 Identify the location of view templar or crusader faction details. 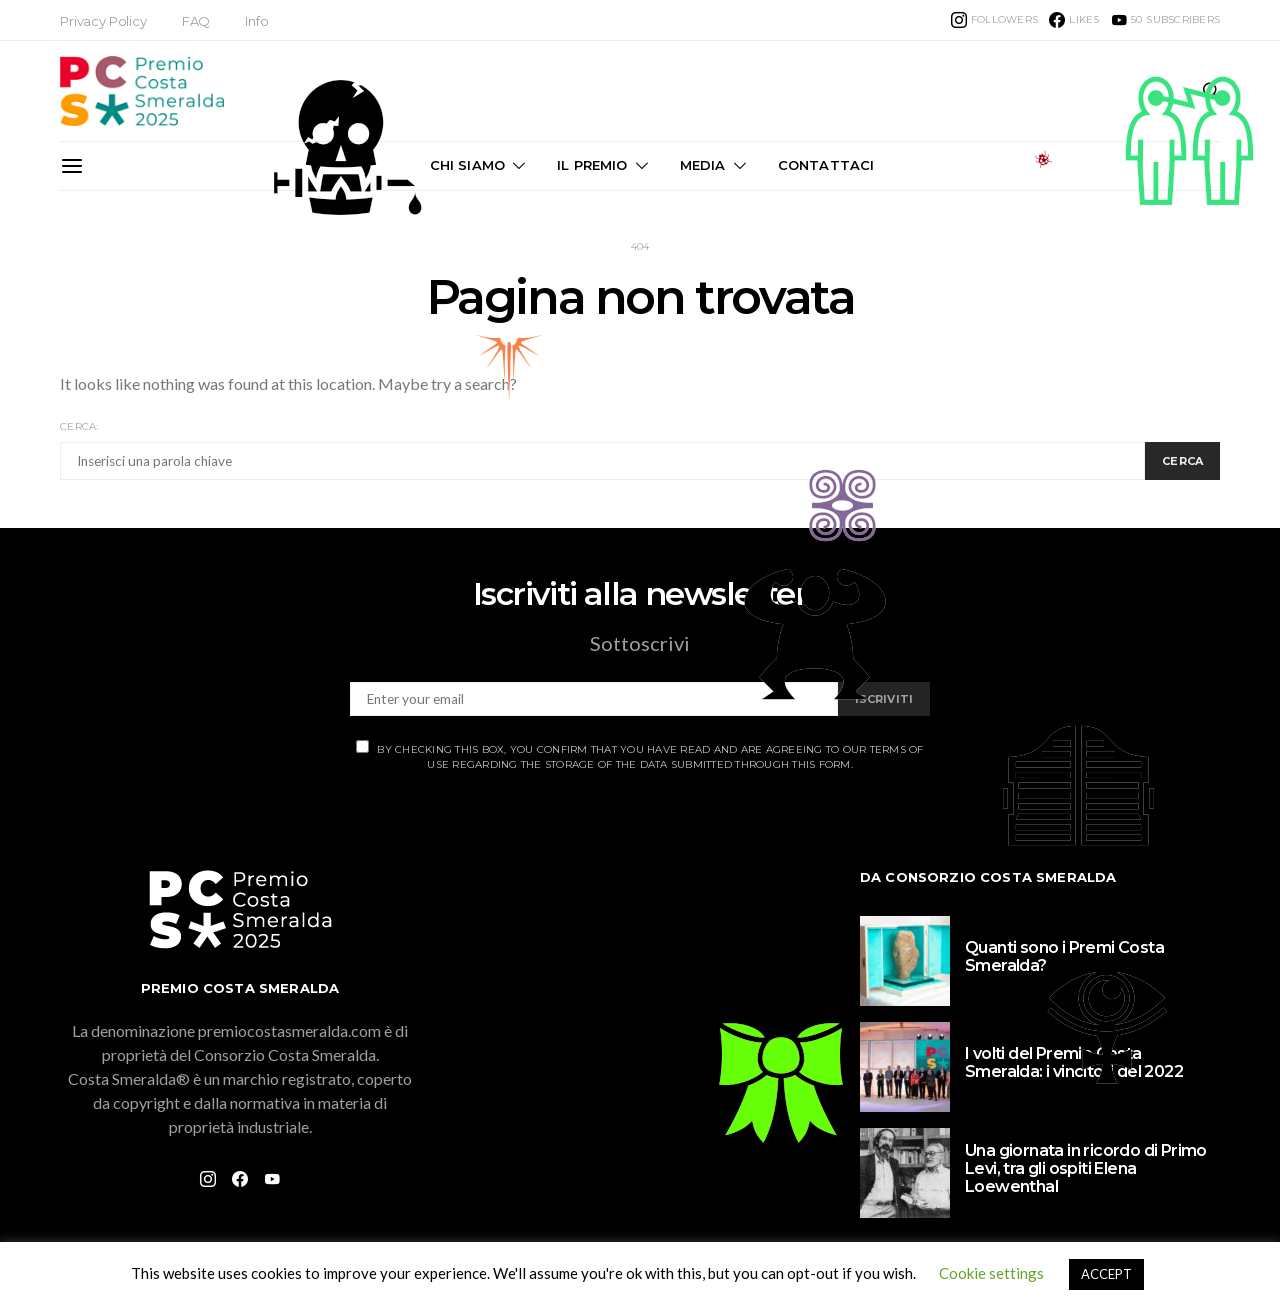
(1108, 1023).